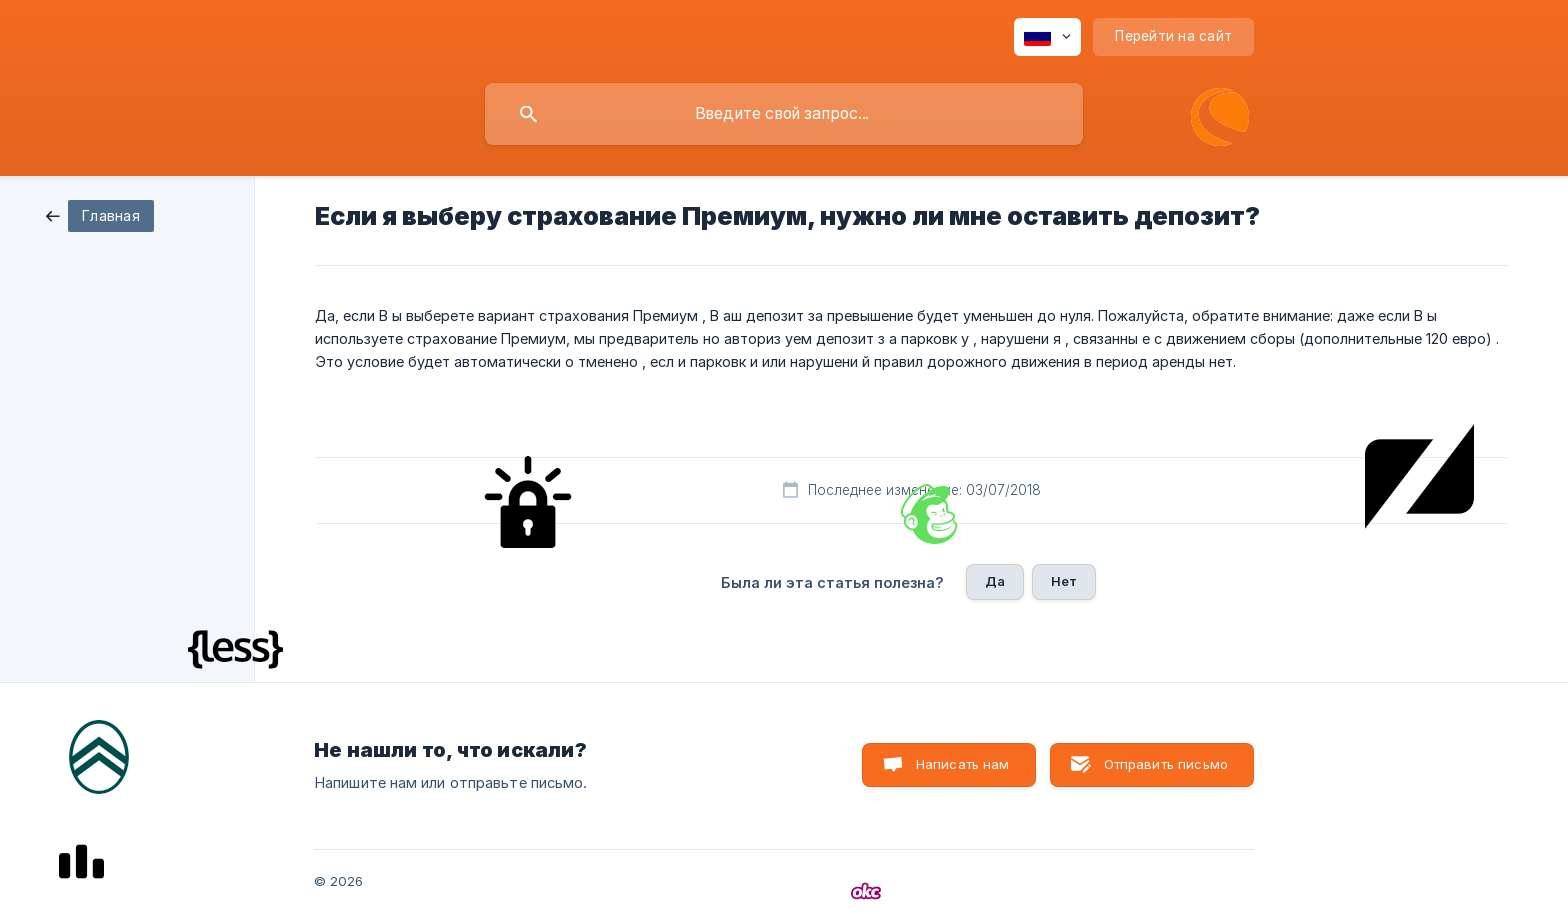 This screenshot has height=914, width=1568. I want to click on open mailchimp email marketing platform, so click(929, 514).